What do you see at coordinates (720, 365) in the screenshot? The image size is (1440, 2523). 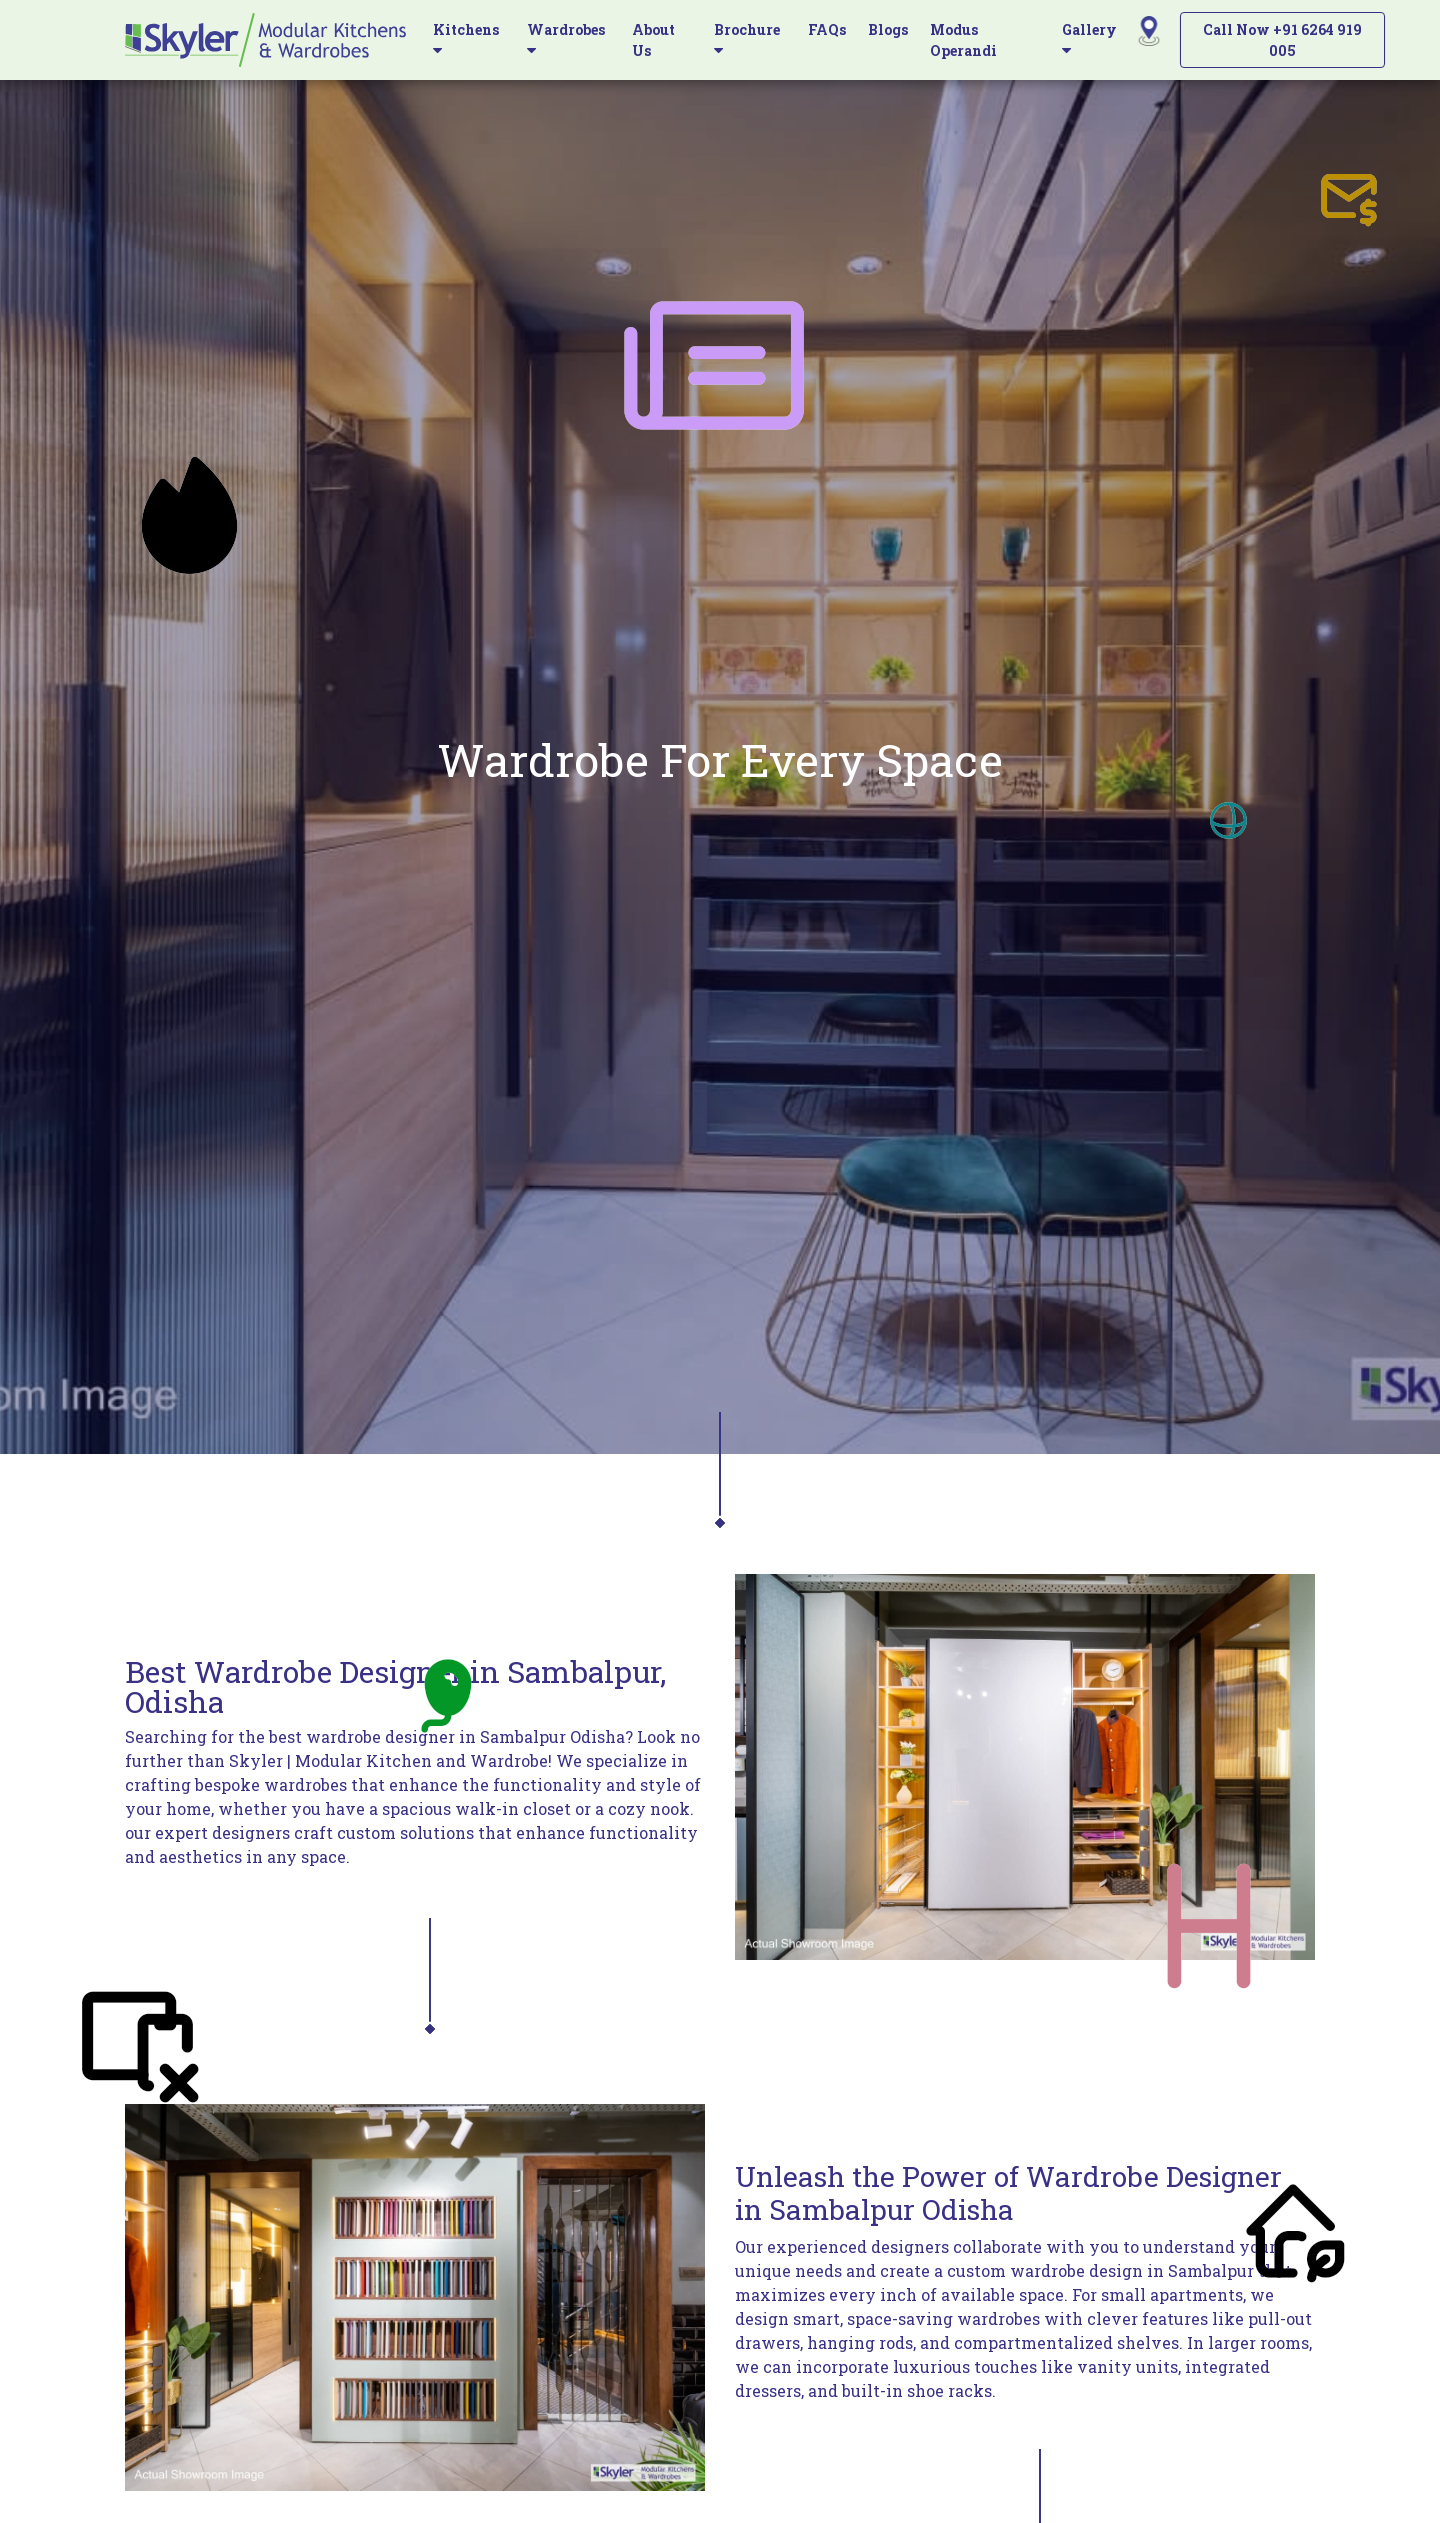 I see `view news articles or updates` at bounding box center [720, 365].